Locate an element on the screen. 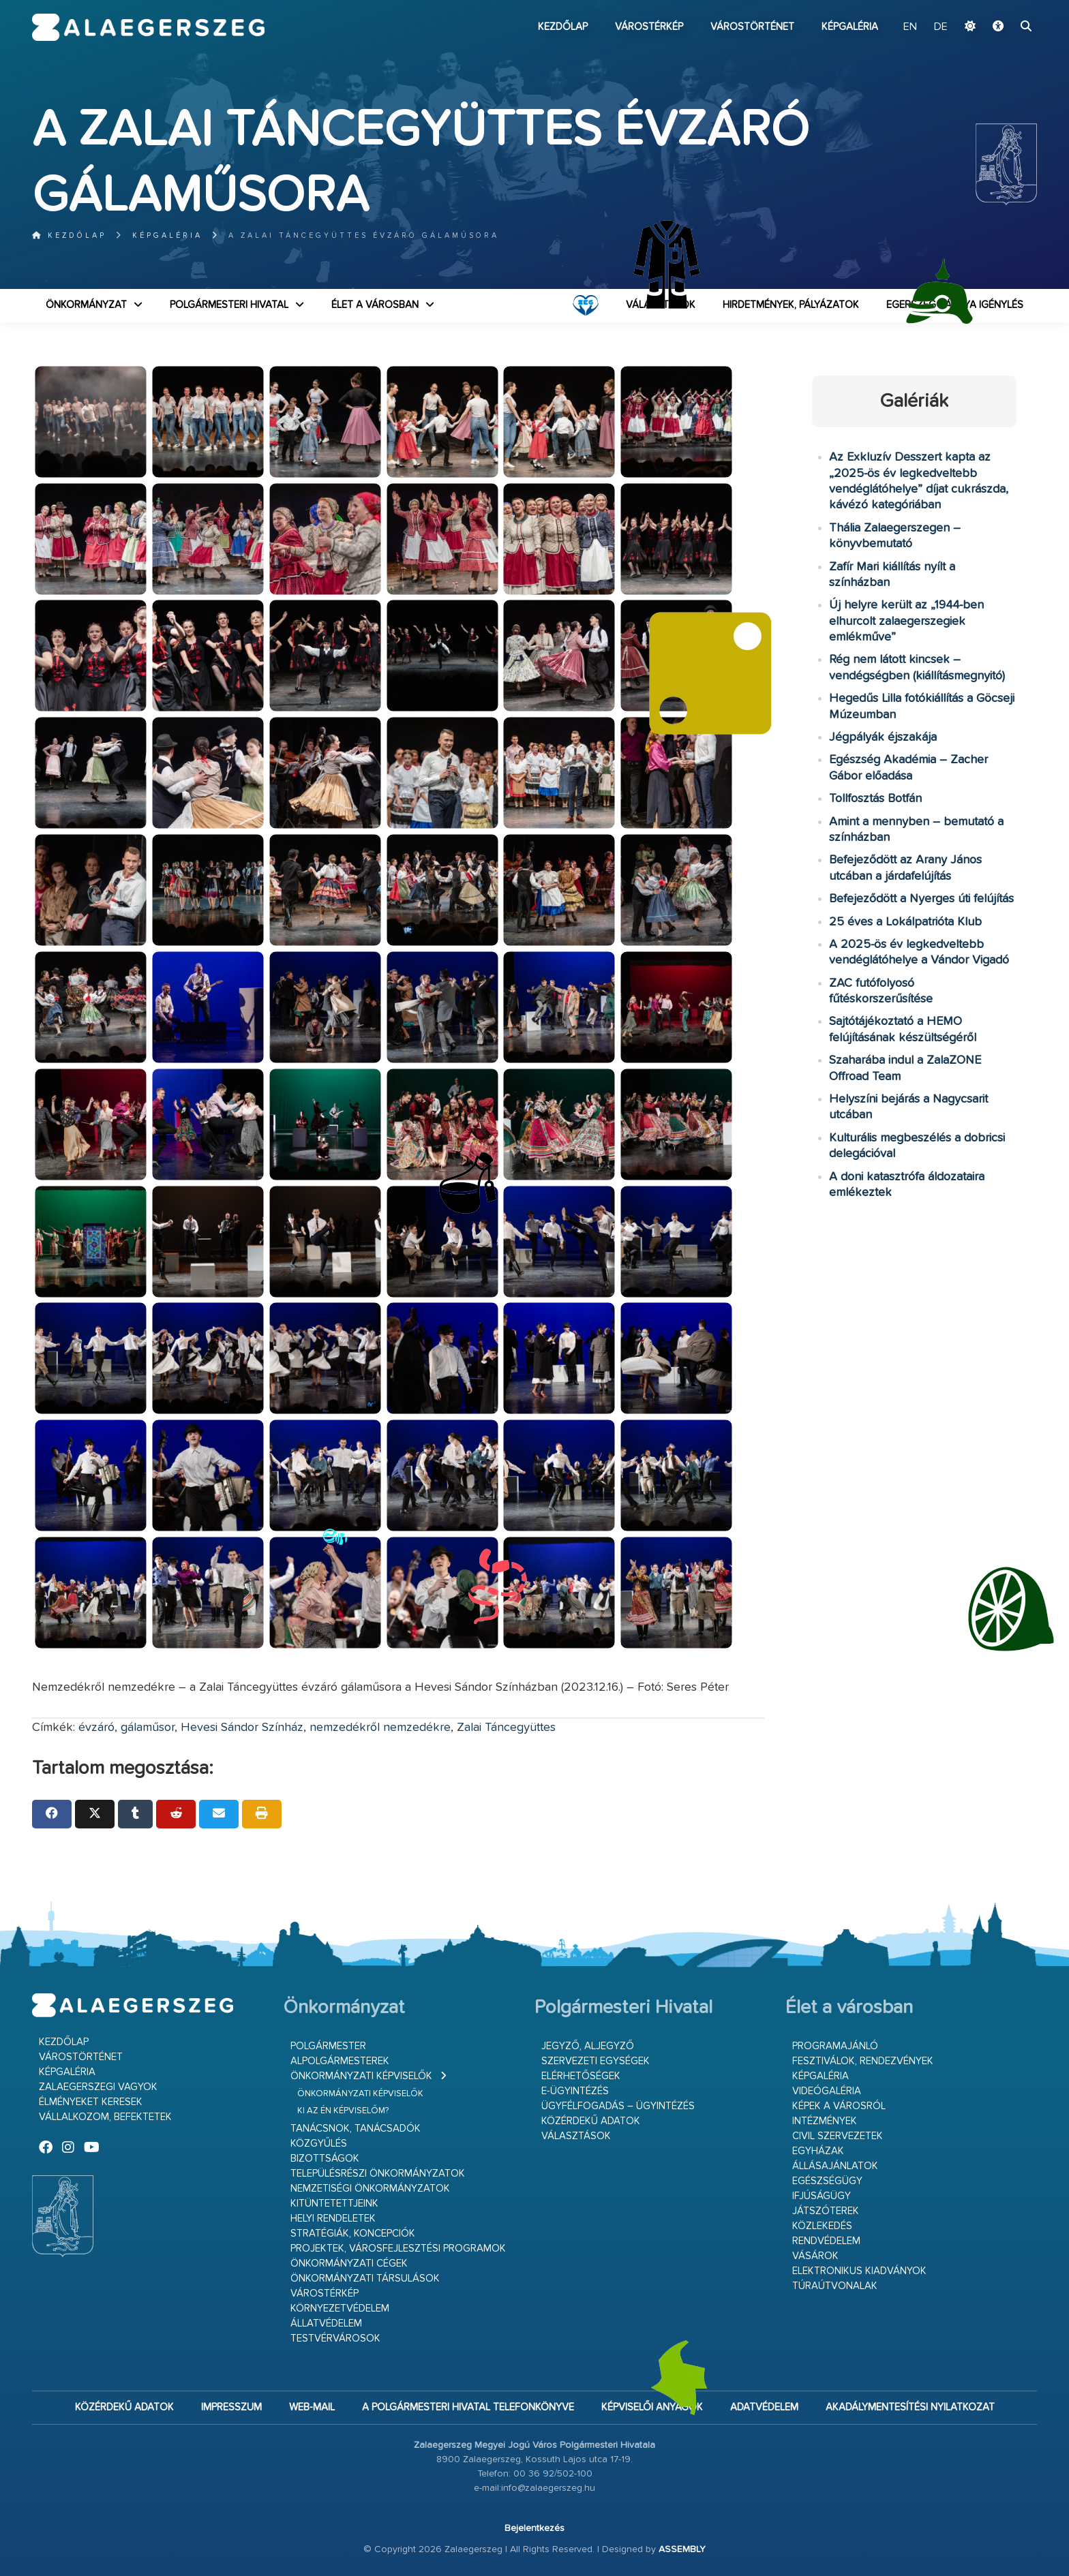  roll the dice or randomize is located at coordinates (710, 673).